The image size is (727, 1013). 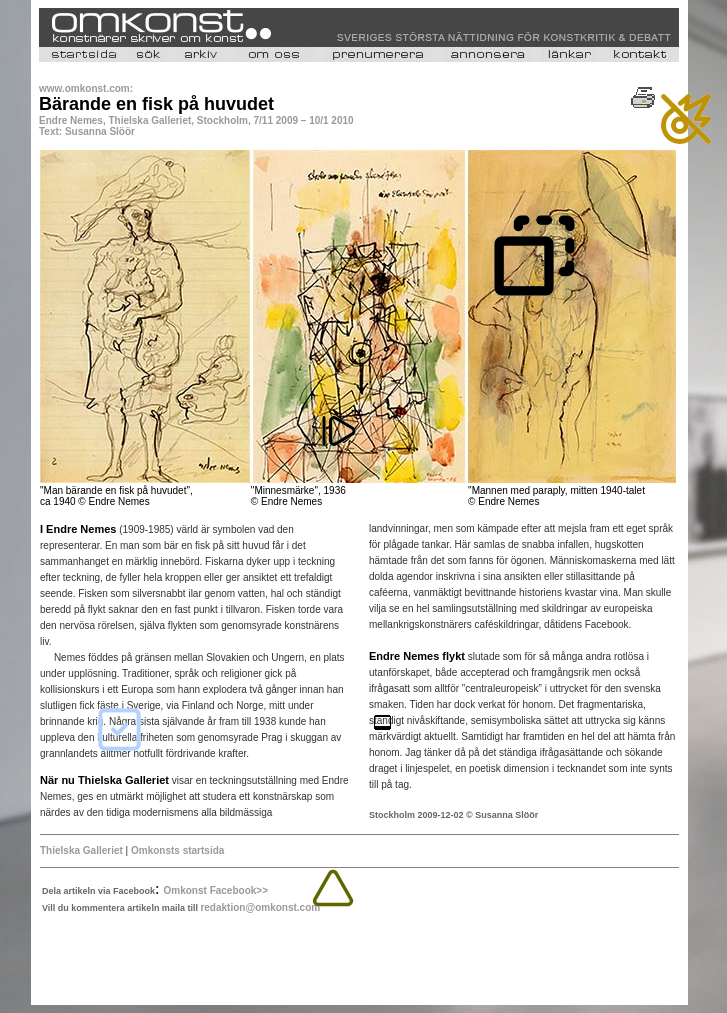 What do you see at coordinates (339, 431) in the screenshot?
I see `skip to the next track` at bounding box center [339, 431].